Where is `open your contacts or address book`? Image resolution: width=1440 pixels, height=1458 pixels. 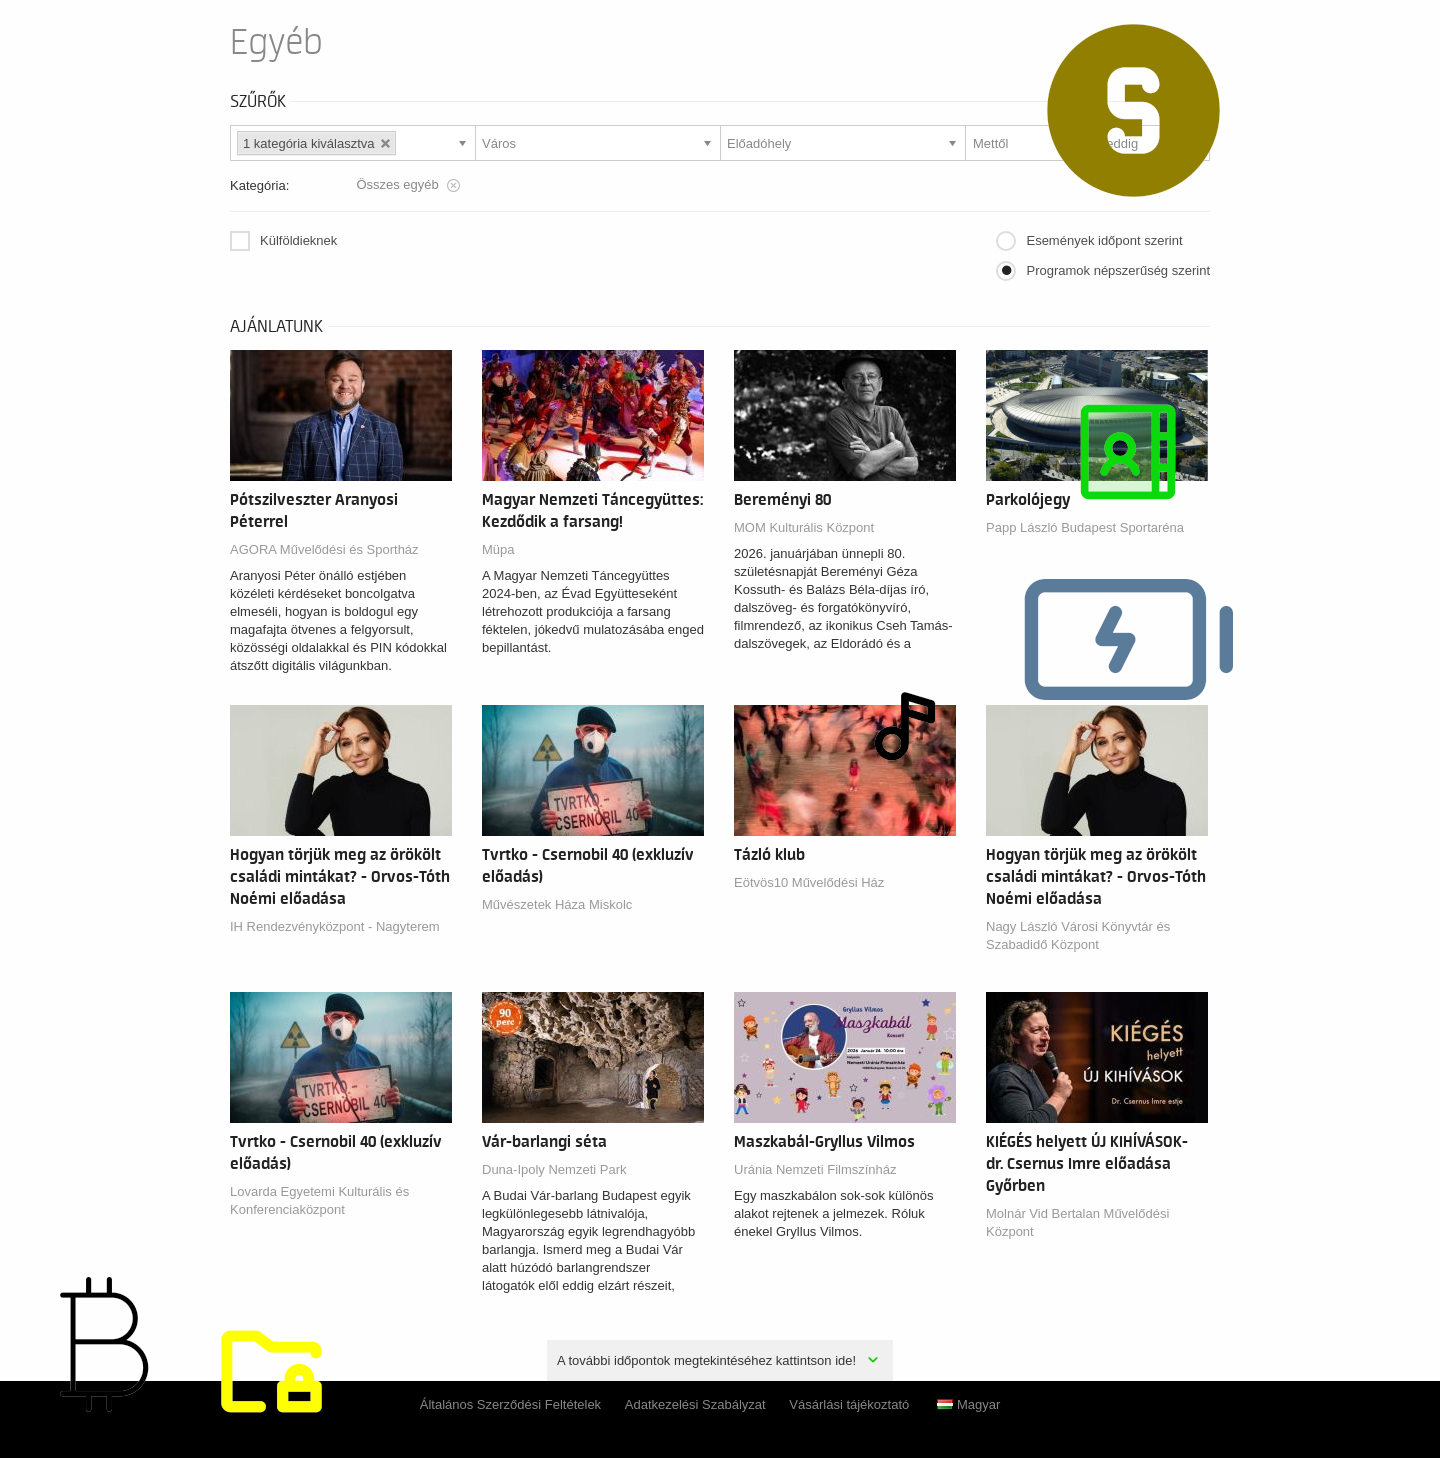
open your contacts or address book is located at coordinates (1128, 452).